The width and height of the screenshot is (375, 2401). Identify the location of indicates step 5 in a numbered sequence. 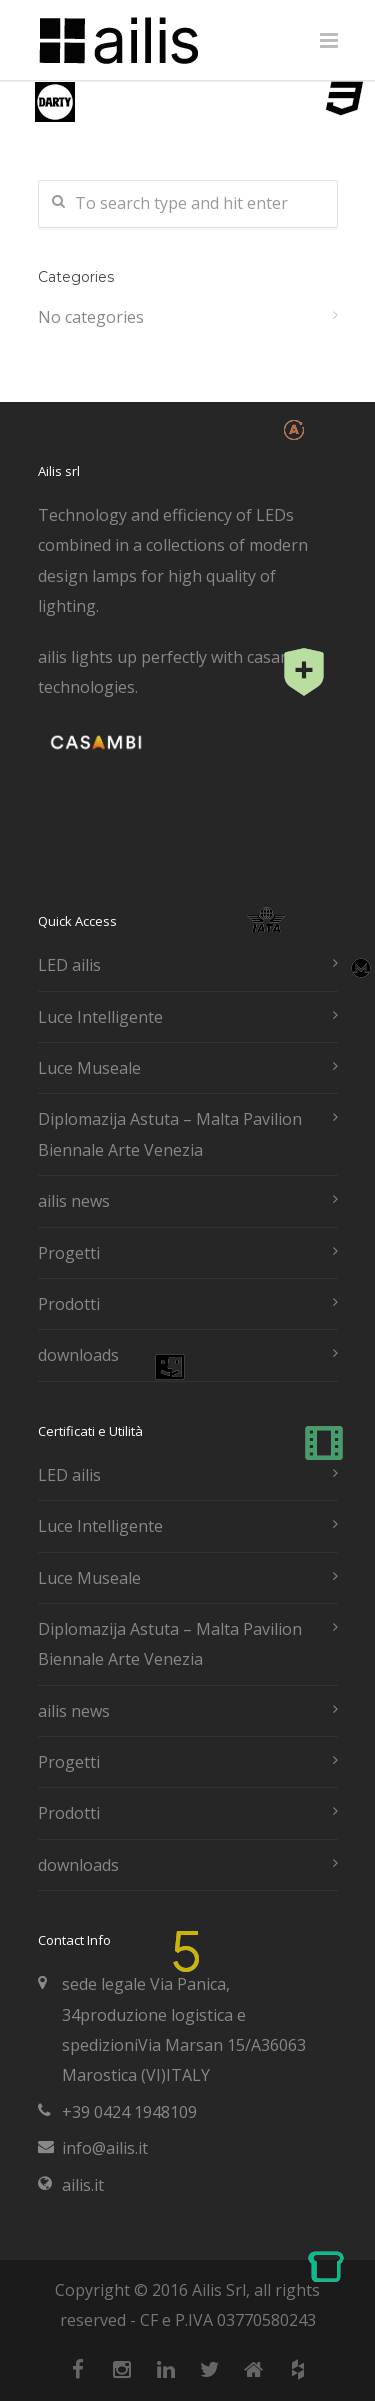
(186, 1951).